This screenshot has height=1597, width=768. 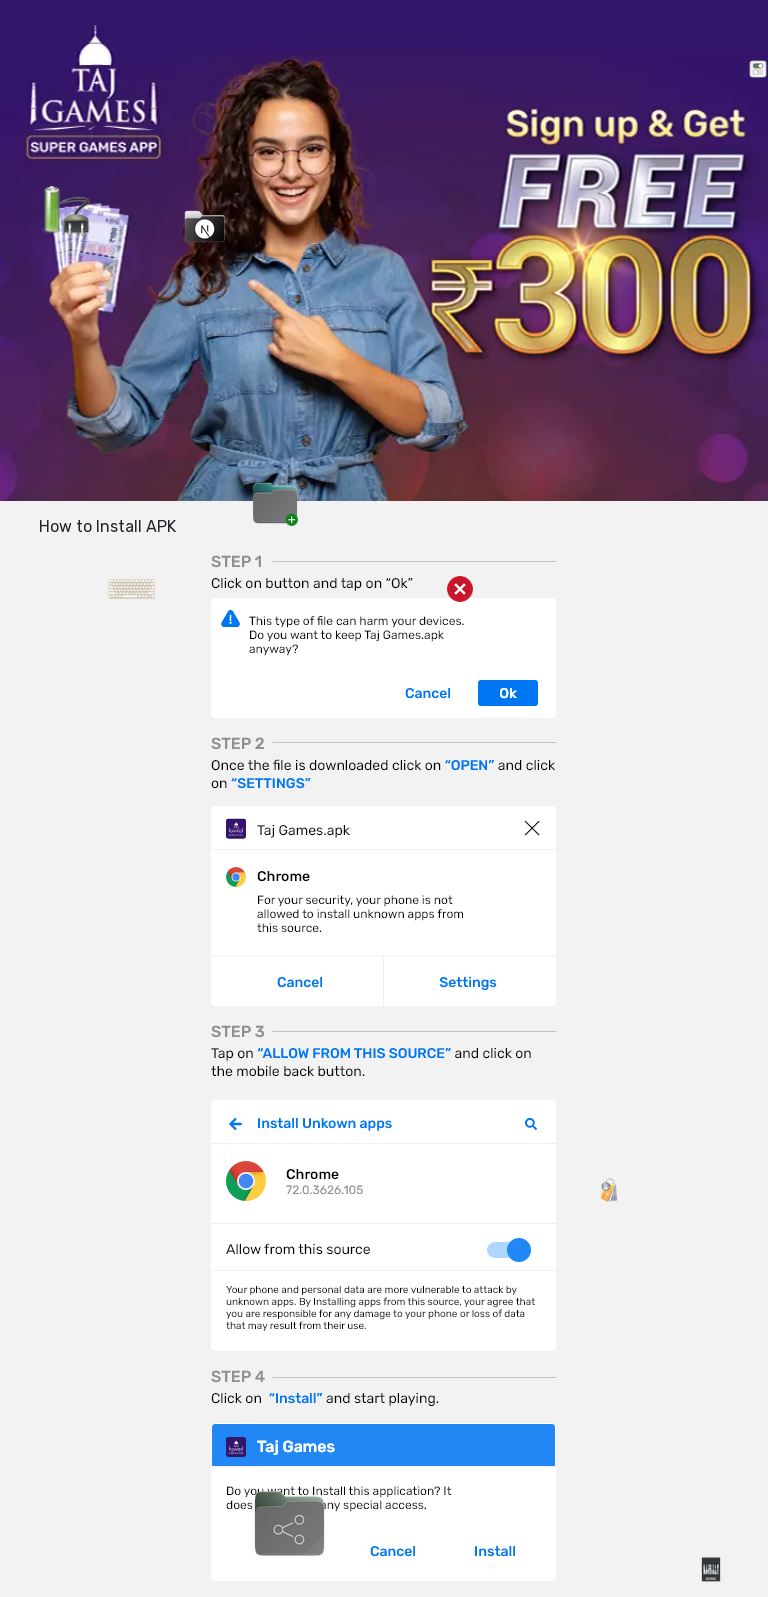 What do you see at coordinates (609, 1190) in the screenshot?
I see `view and manage kerberos authentication tickets` at bounding box center [609, 1190].